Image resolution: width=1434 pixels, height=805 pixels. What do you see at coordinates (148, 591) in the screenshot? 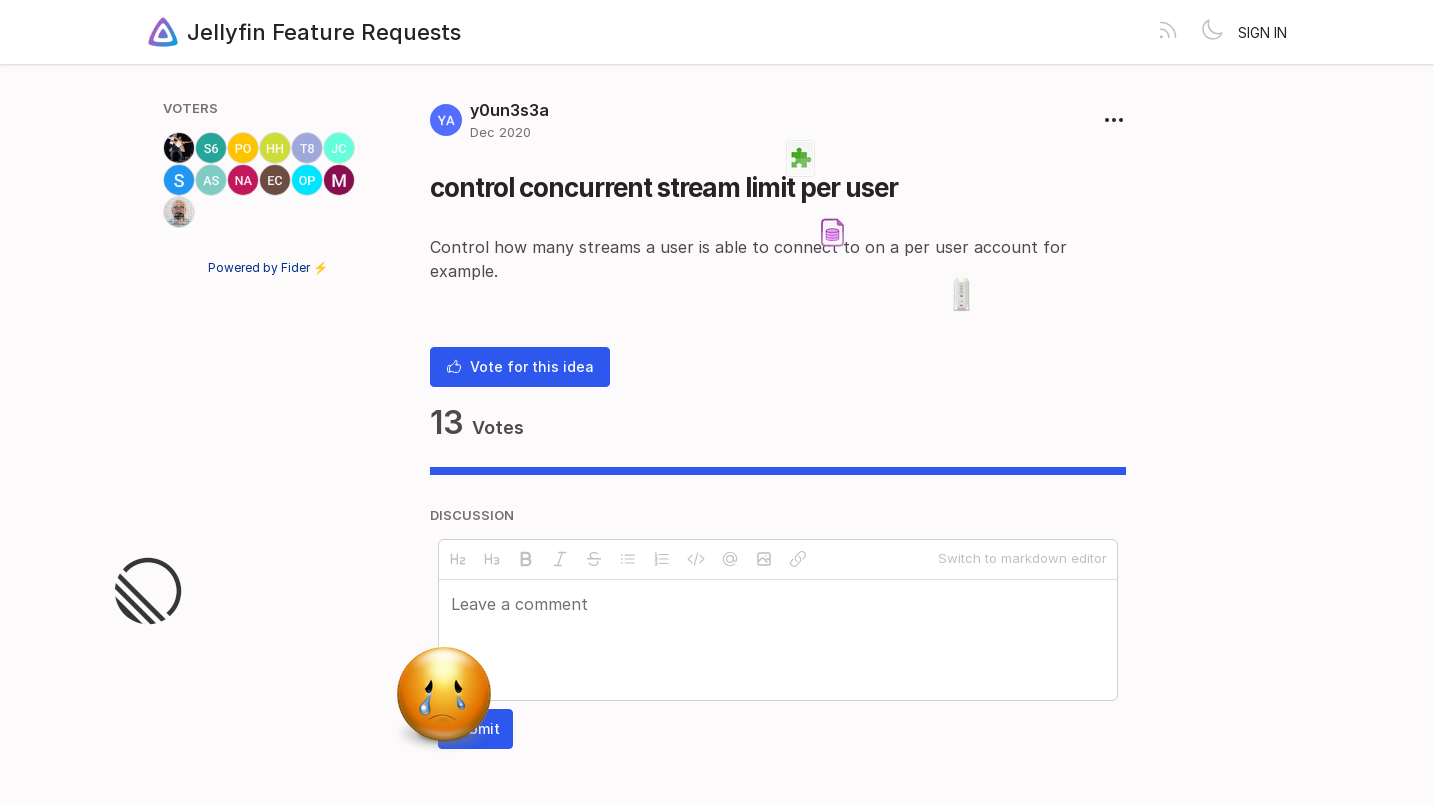
I see `open linear app` at bounding box center [148, 591].